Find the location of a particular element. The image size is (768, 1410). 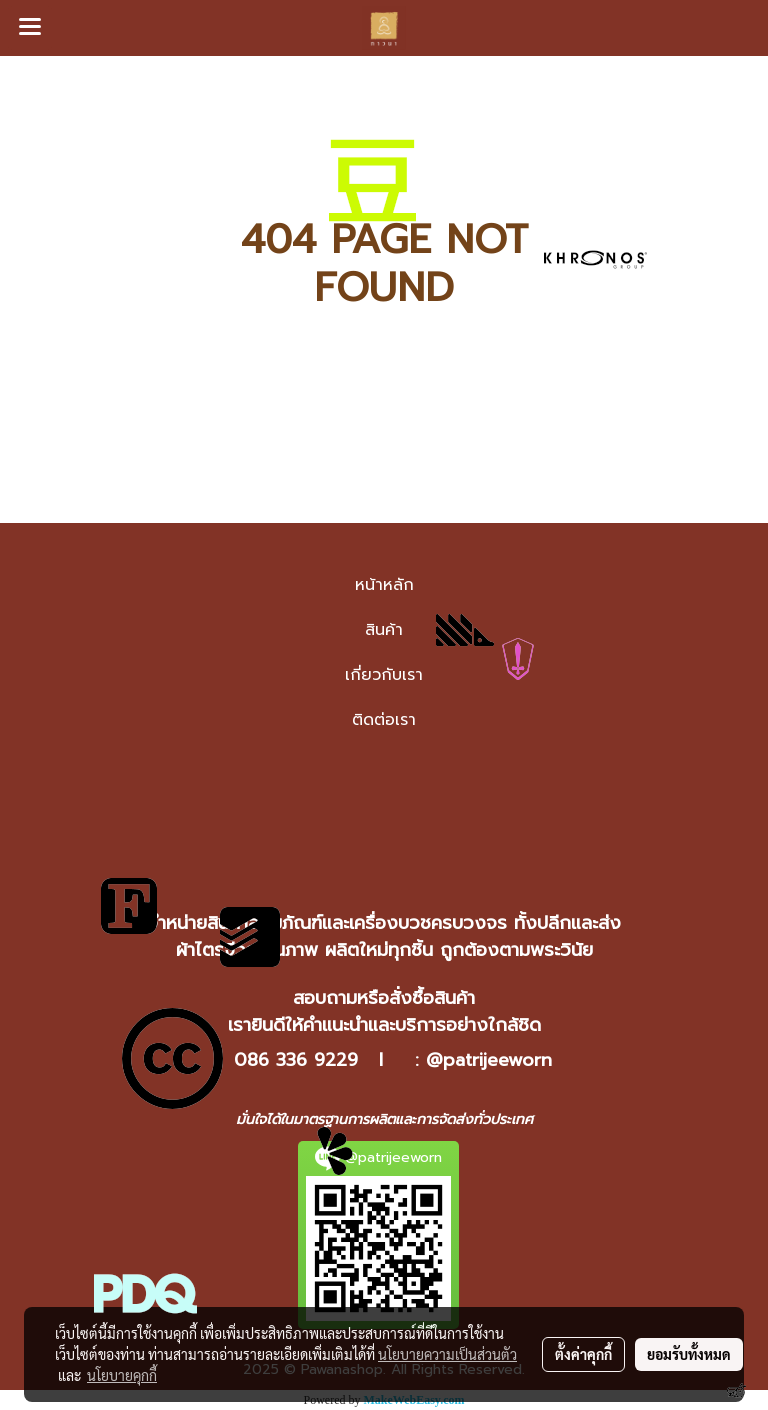

open Todoist app is located at coordinates (250, 937).